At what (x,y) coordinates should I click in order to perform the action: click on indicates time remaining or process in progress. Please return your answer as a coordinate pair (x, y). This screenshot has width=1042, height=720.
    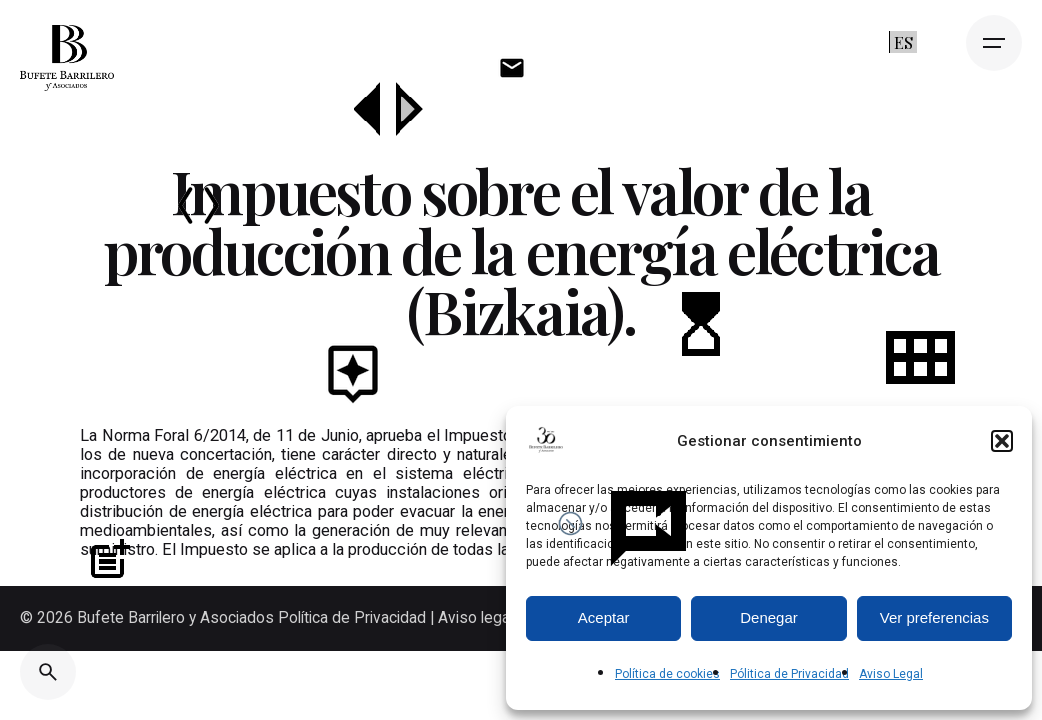
    Looking at the image, I should click on (701, 324).